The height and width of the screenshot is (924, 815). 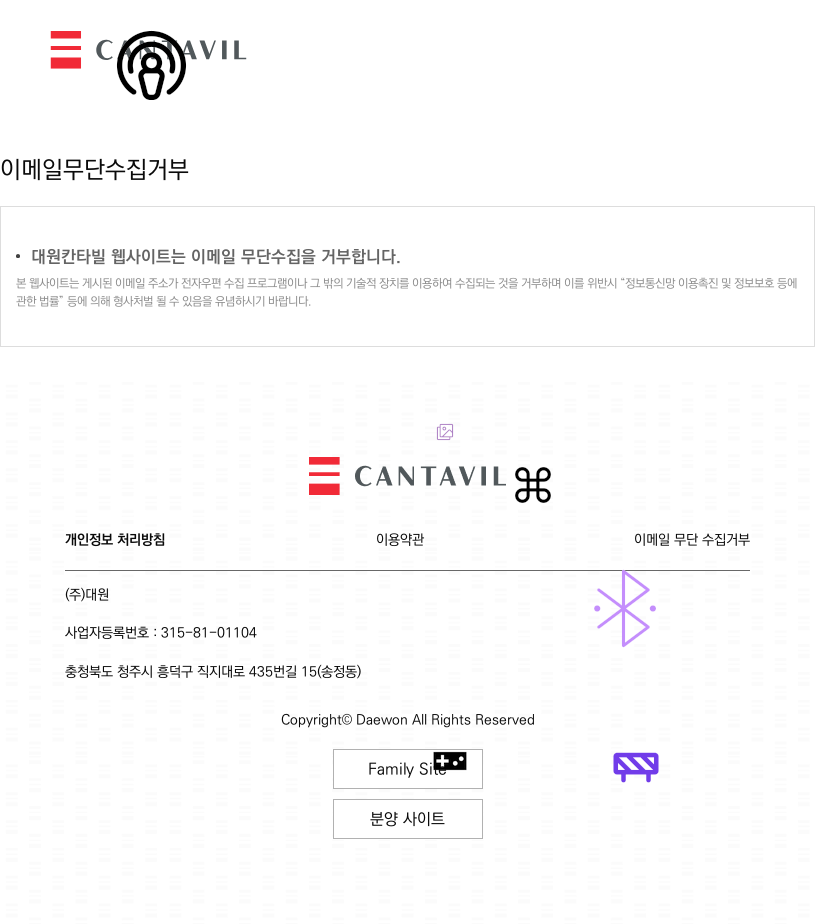 What do you see at coordinates (636, 766) in the screenshot?
I see `indicates a blocked or restricted area` at bounding box center [636, 766].